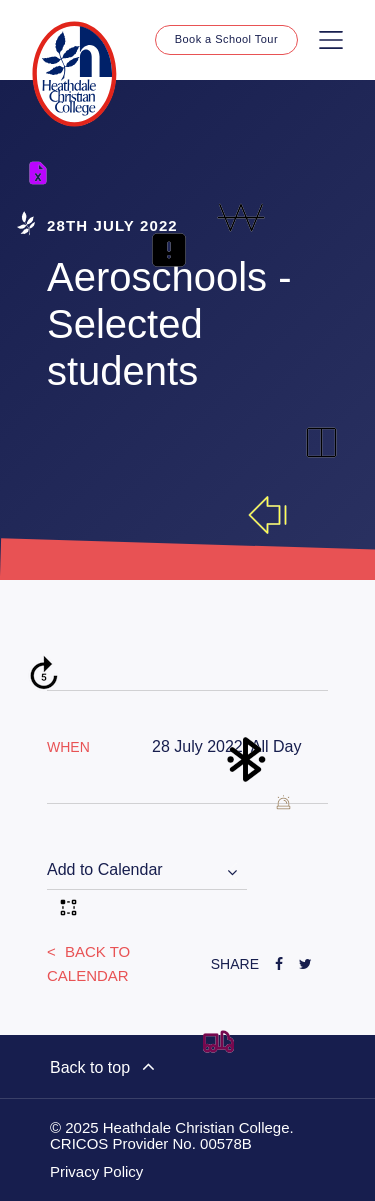 The height and width of the screenshot is (1201, 375). What do you see at coordinates (241, 216) in the screenshot?
I see `indicates south korean won currency` at bounding box center [241, 216].